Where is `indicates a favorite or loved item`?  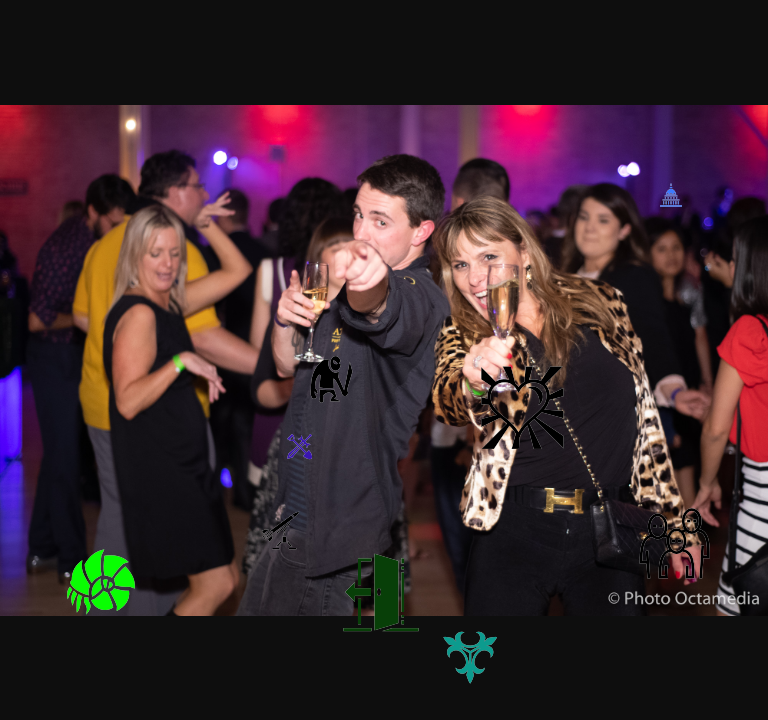 indicates a favorite or loved item is located at coordinates (522, 407).